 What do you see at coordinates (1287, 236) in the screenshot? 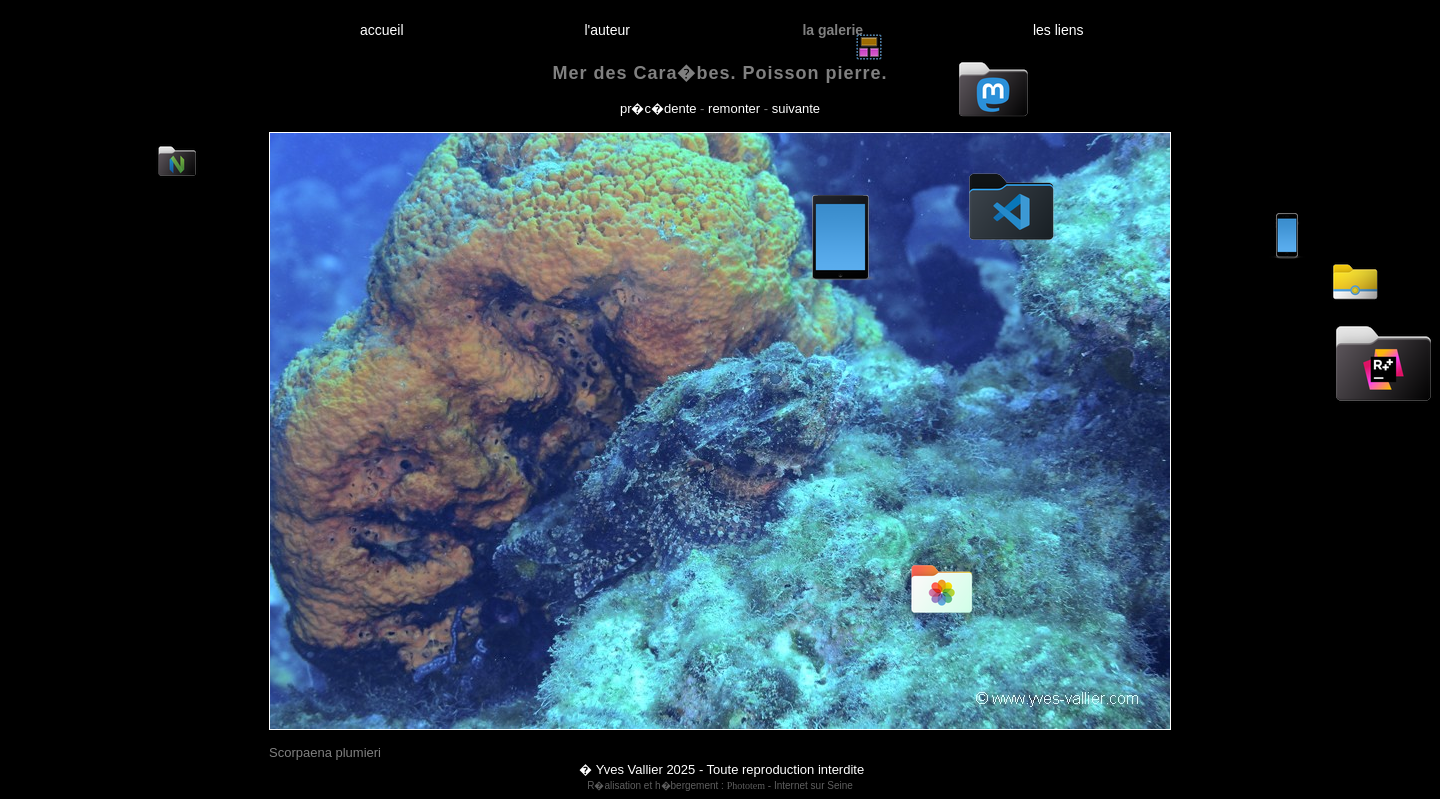
I see `iPhone SE 2 device connected to your mac` at bounding box center [1287, 236].